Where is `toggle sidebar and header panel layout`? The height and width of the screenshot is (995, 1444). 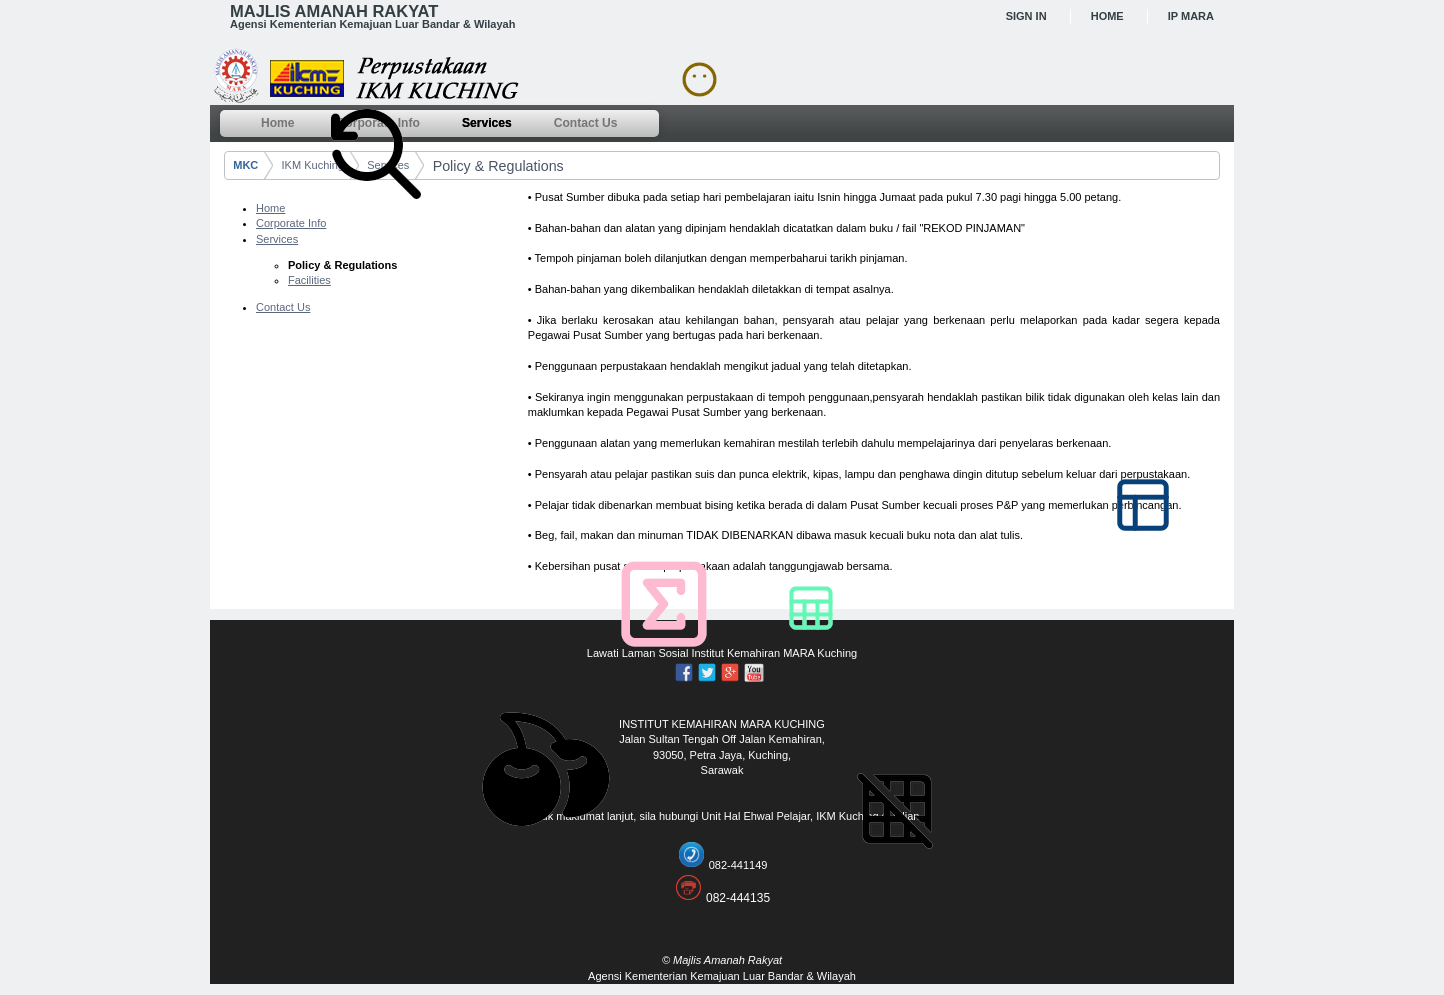
toggle sidebar and header panel layout is located at coordinates (1143, 505).